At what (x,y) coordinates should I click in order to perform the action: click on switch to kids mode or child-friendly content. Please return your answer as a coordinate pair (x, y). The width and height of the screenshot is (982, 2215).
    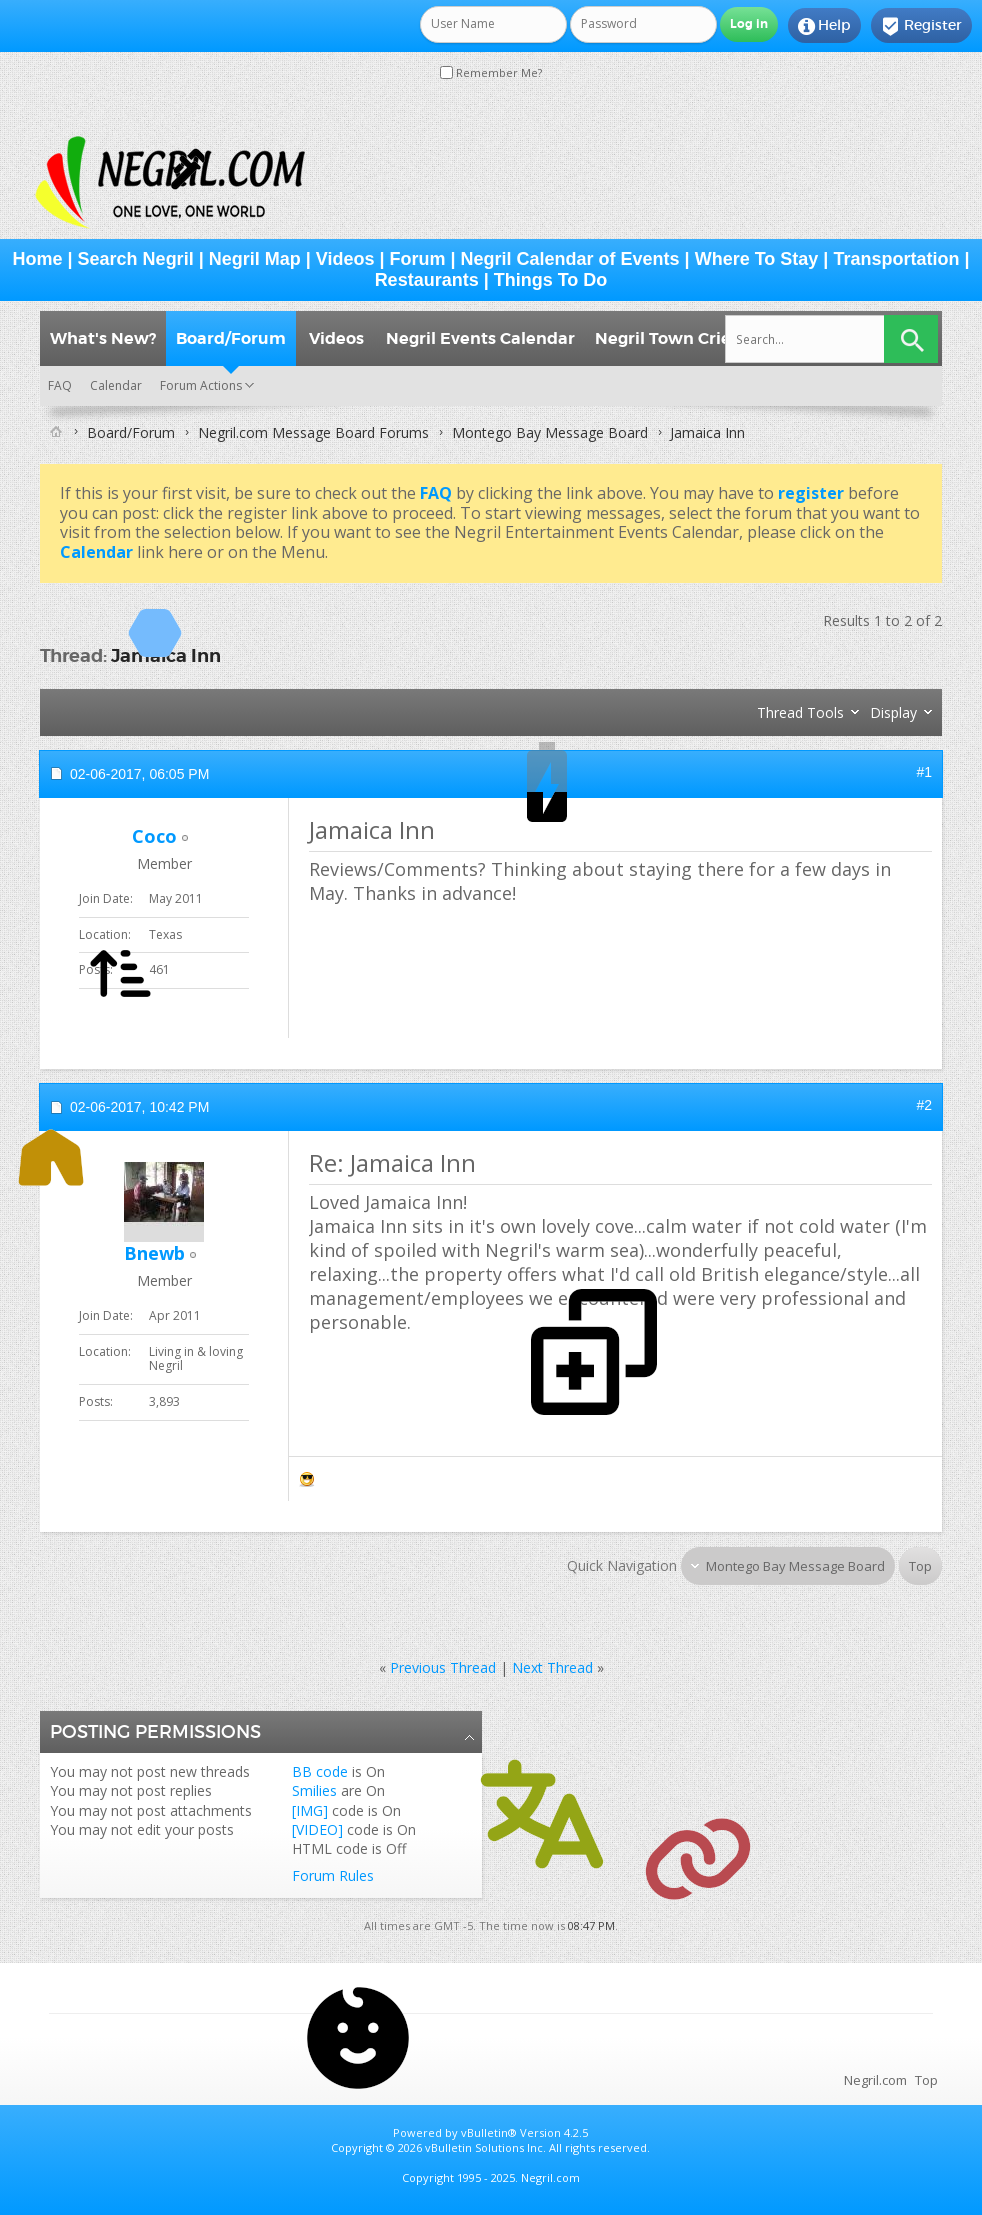
    Looking at the image, I should click on (358, 2038).